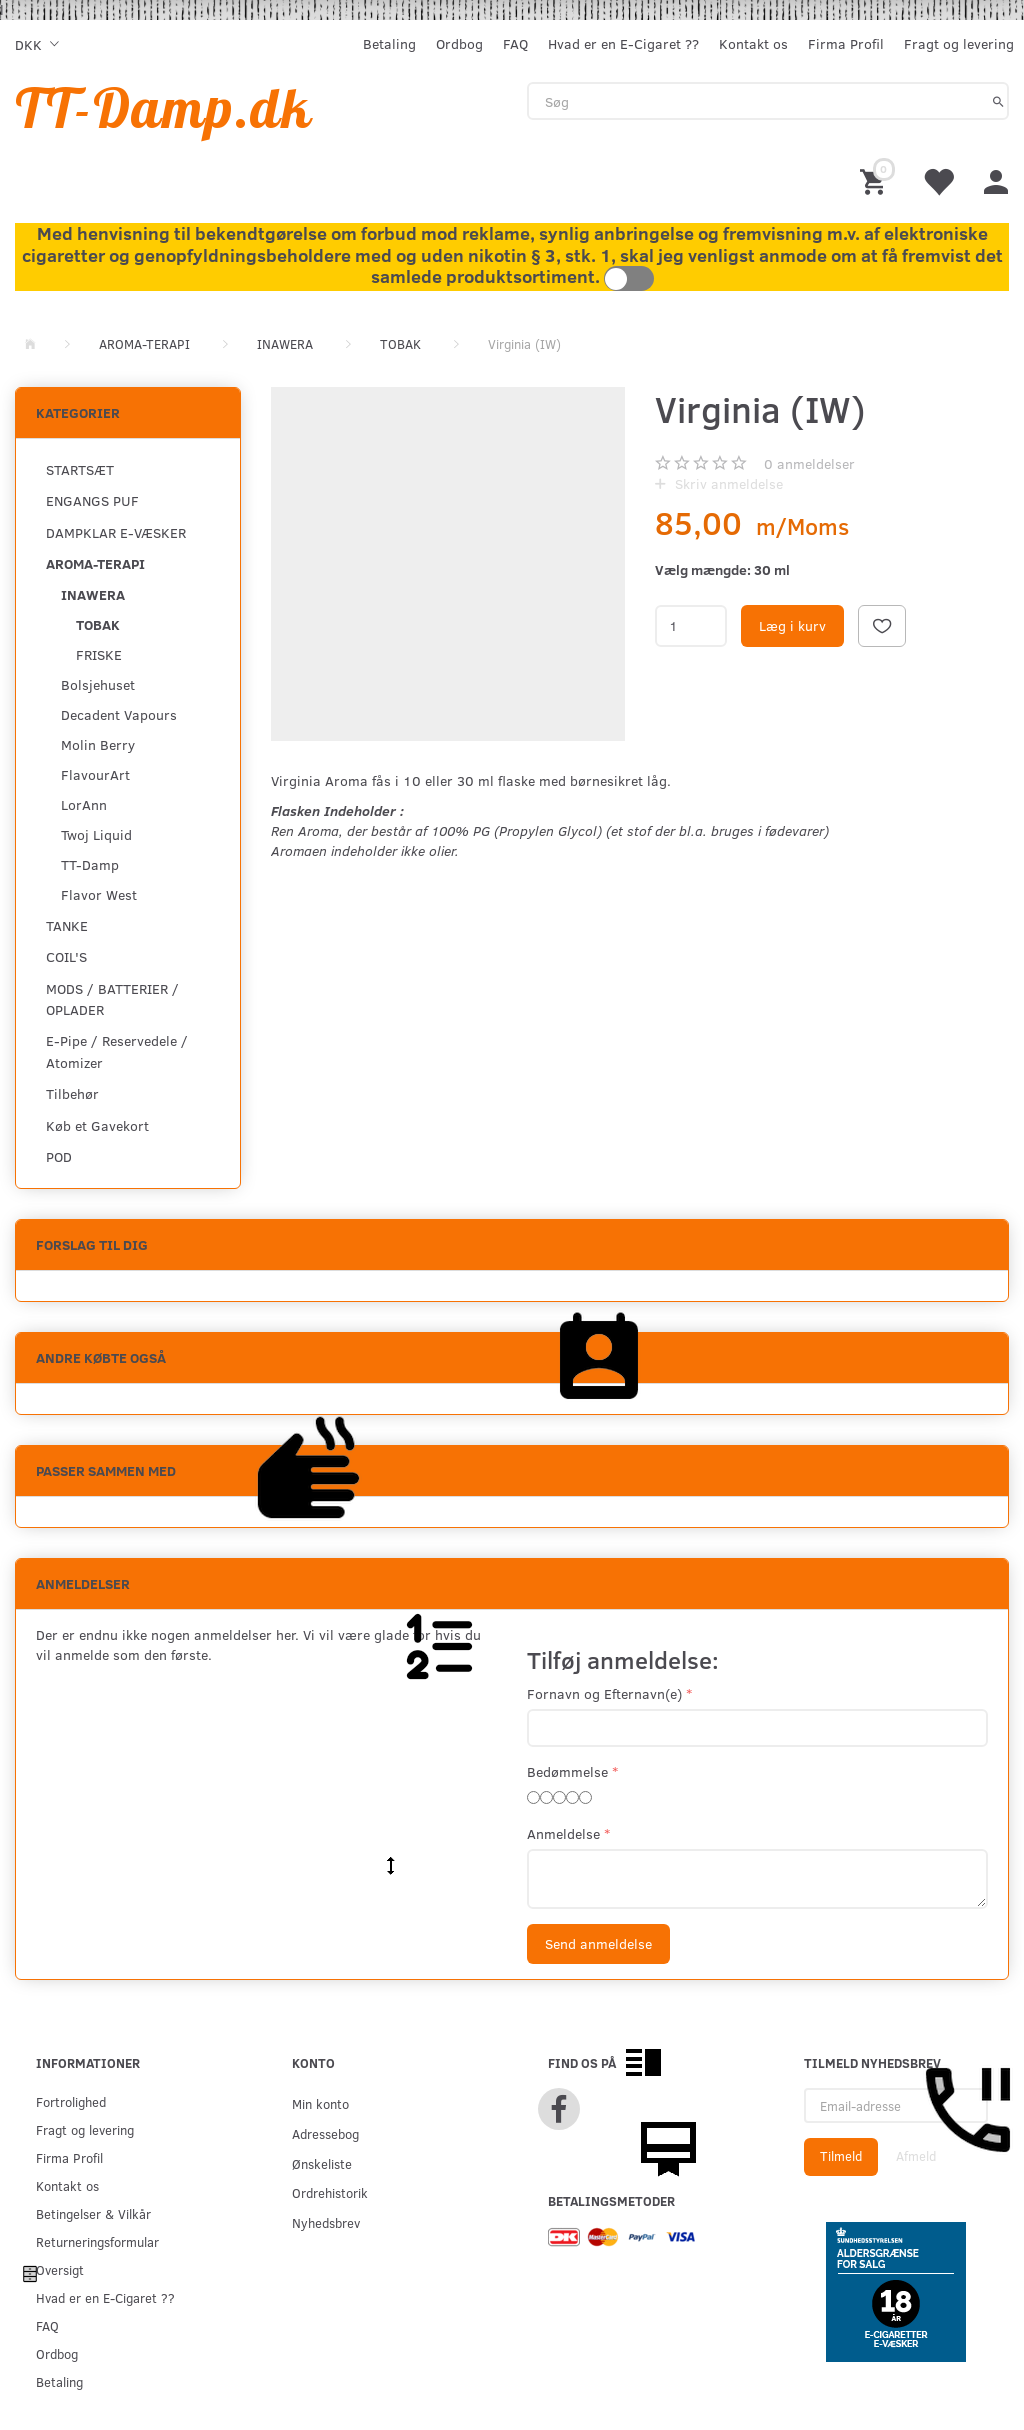 The image size is (1024, 2430). I want to click on activate hand dryer, so click(311, 1465).